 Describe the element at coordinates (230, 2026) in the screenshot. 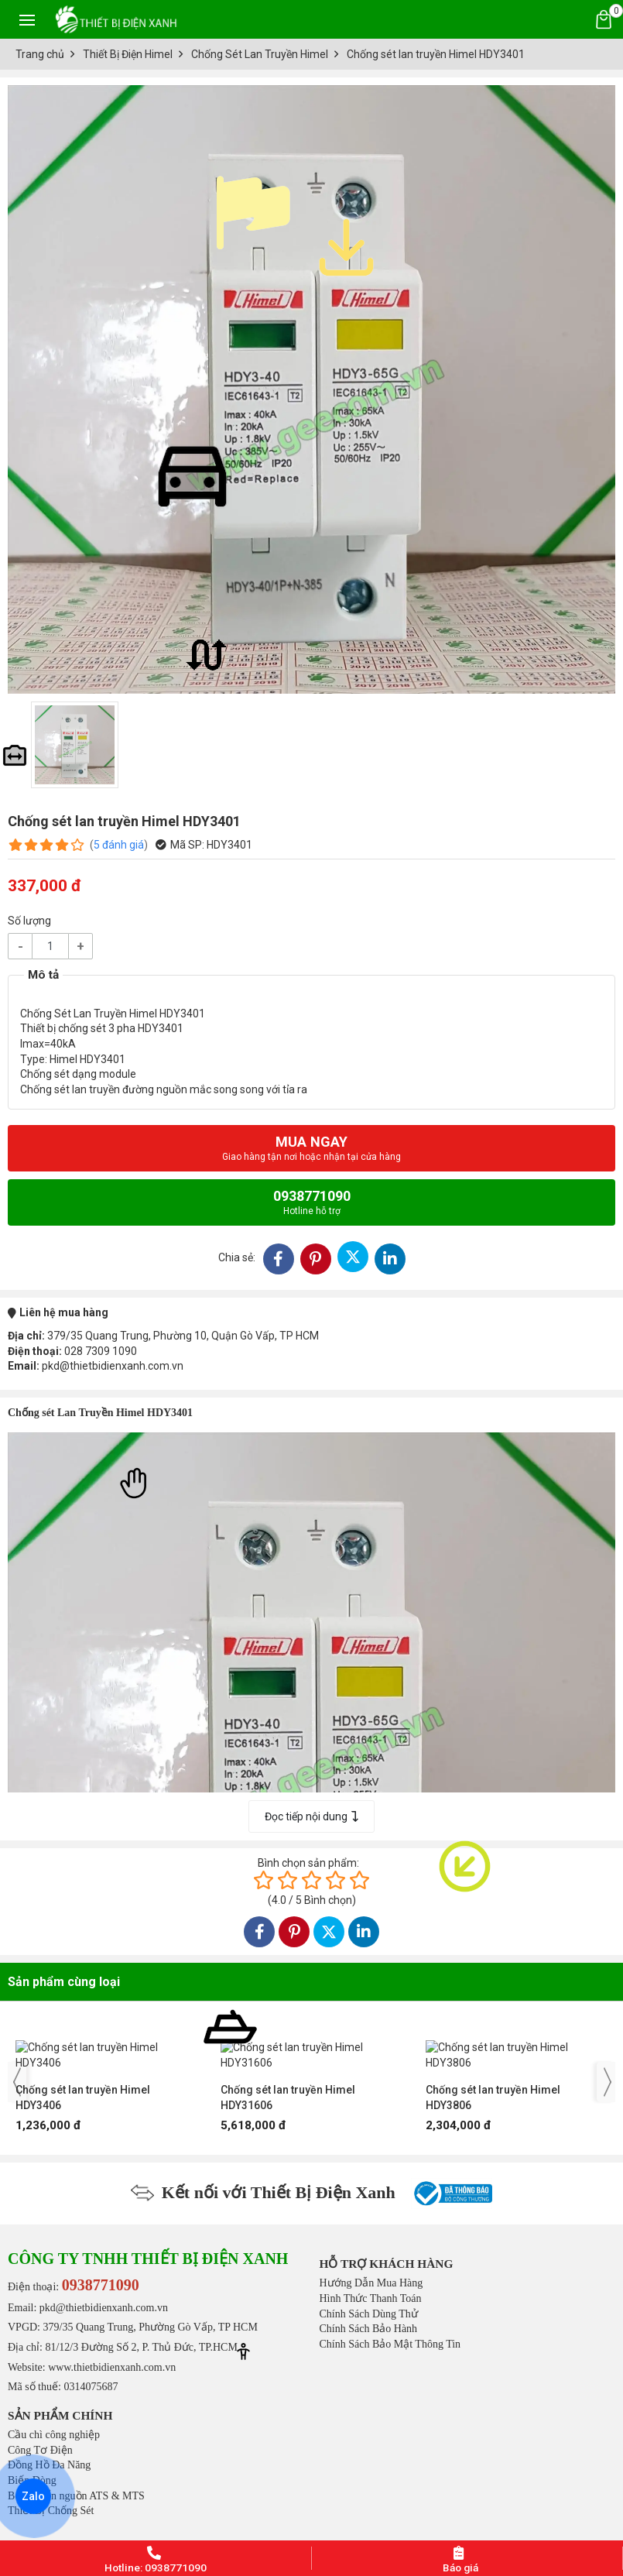

I see `select ferry as transportation option` at that location.